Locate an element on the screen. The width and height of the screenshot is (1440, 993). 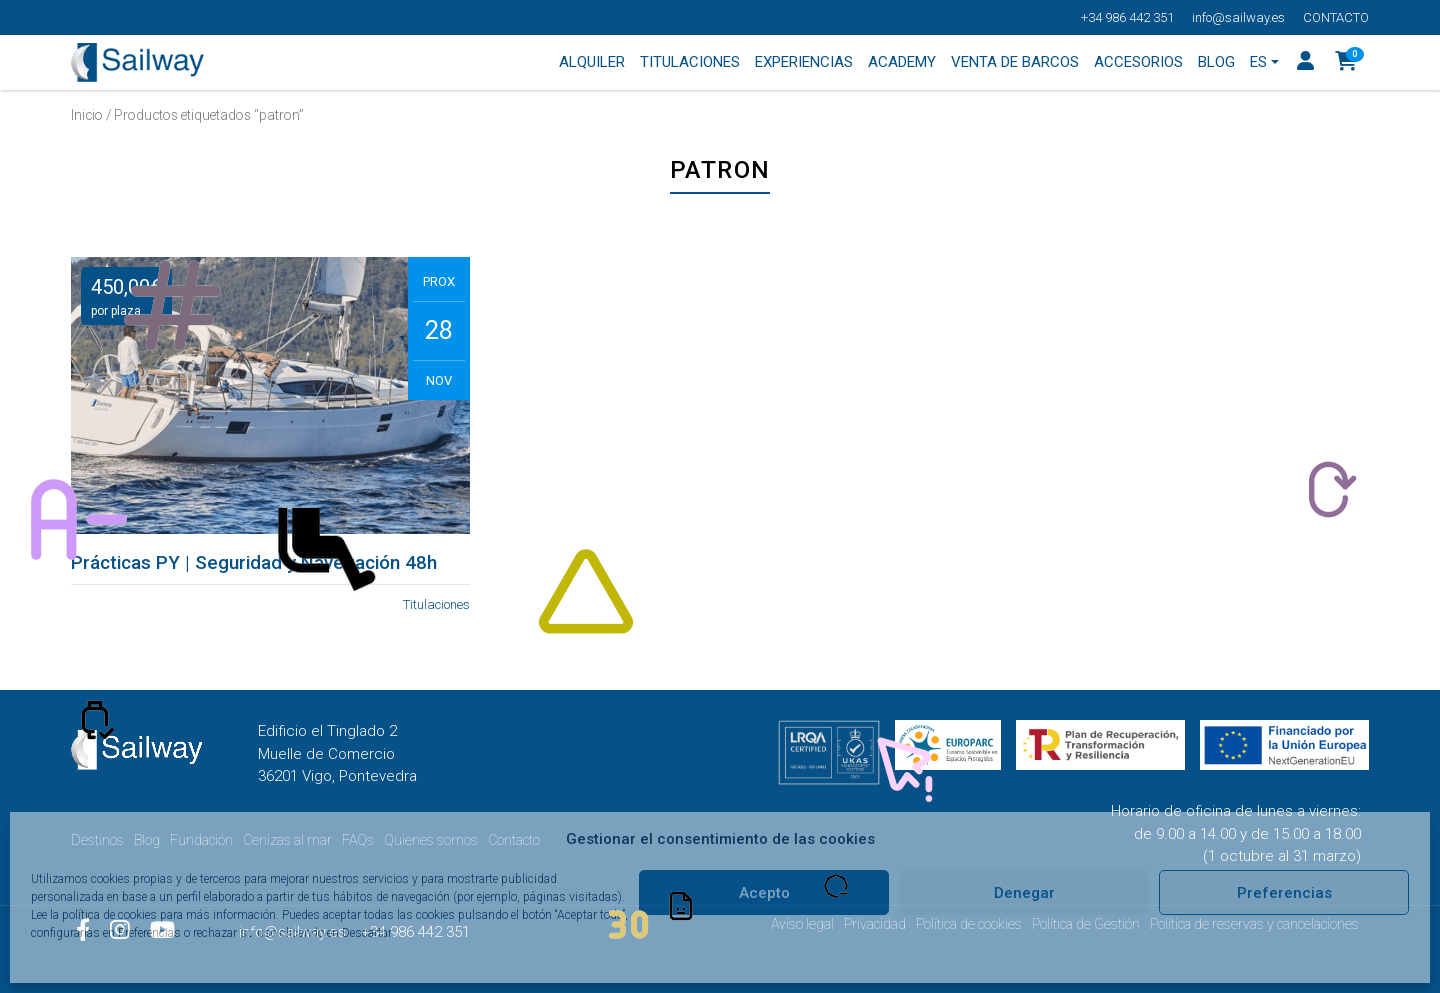
select extra legroom seating option is located at coordinates (324, 549).